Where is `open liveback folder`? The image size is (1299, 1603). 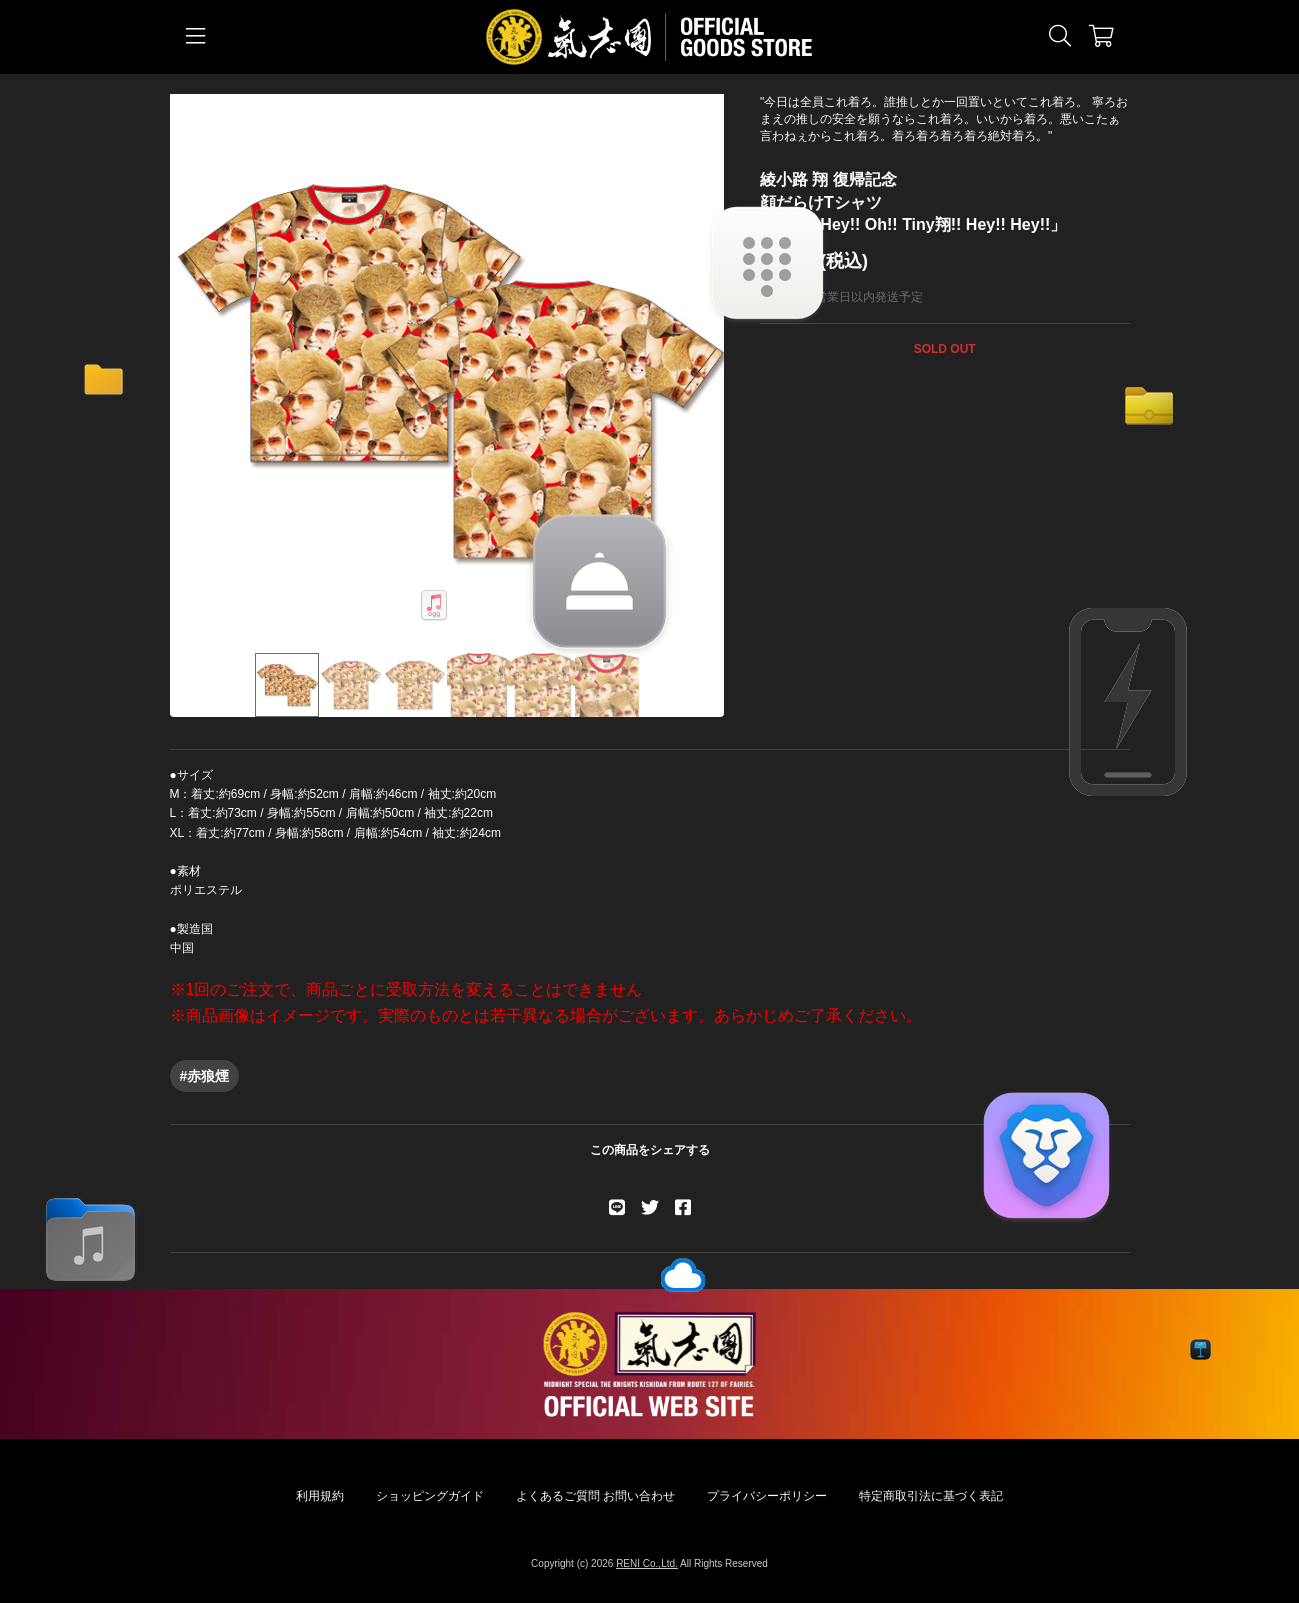
open liveback folder is located at coordinates (103, 380).